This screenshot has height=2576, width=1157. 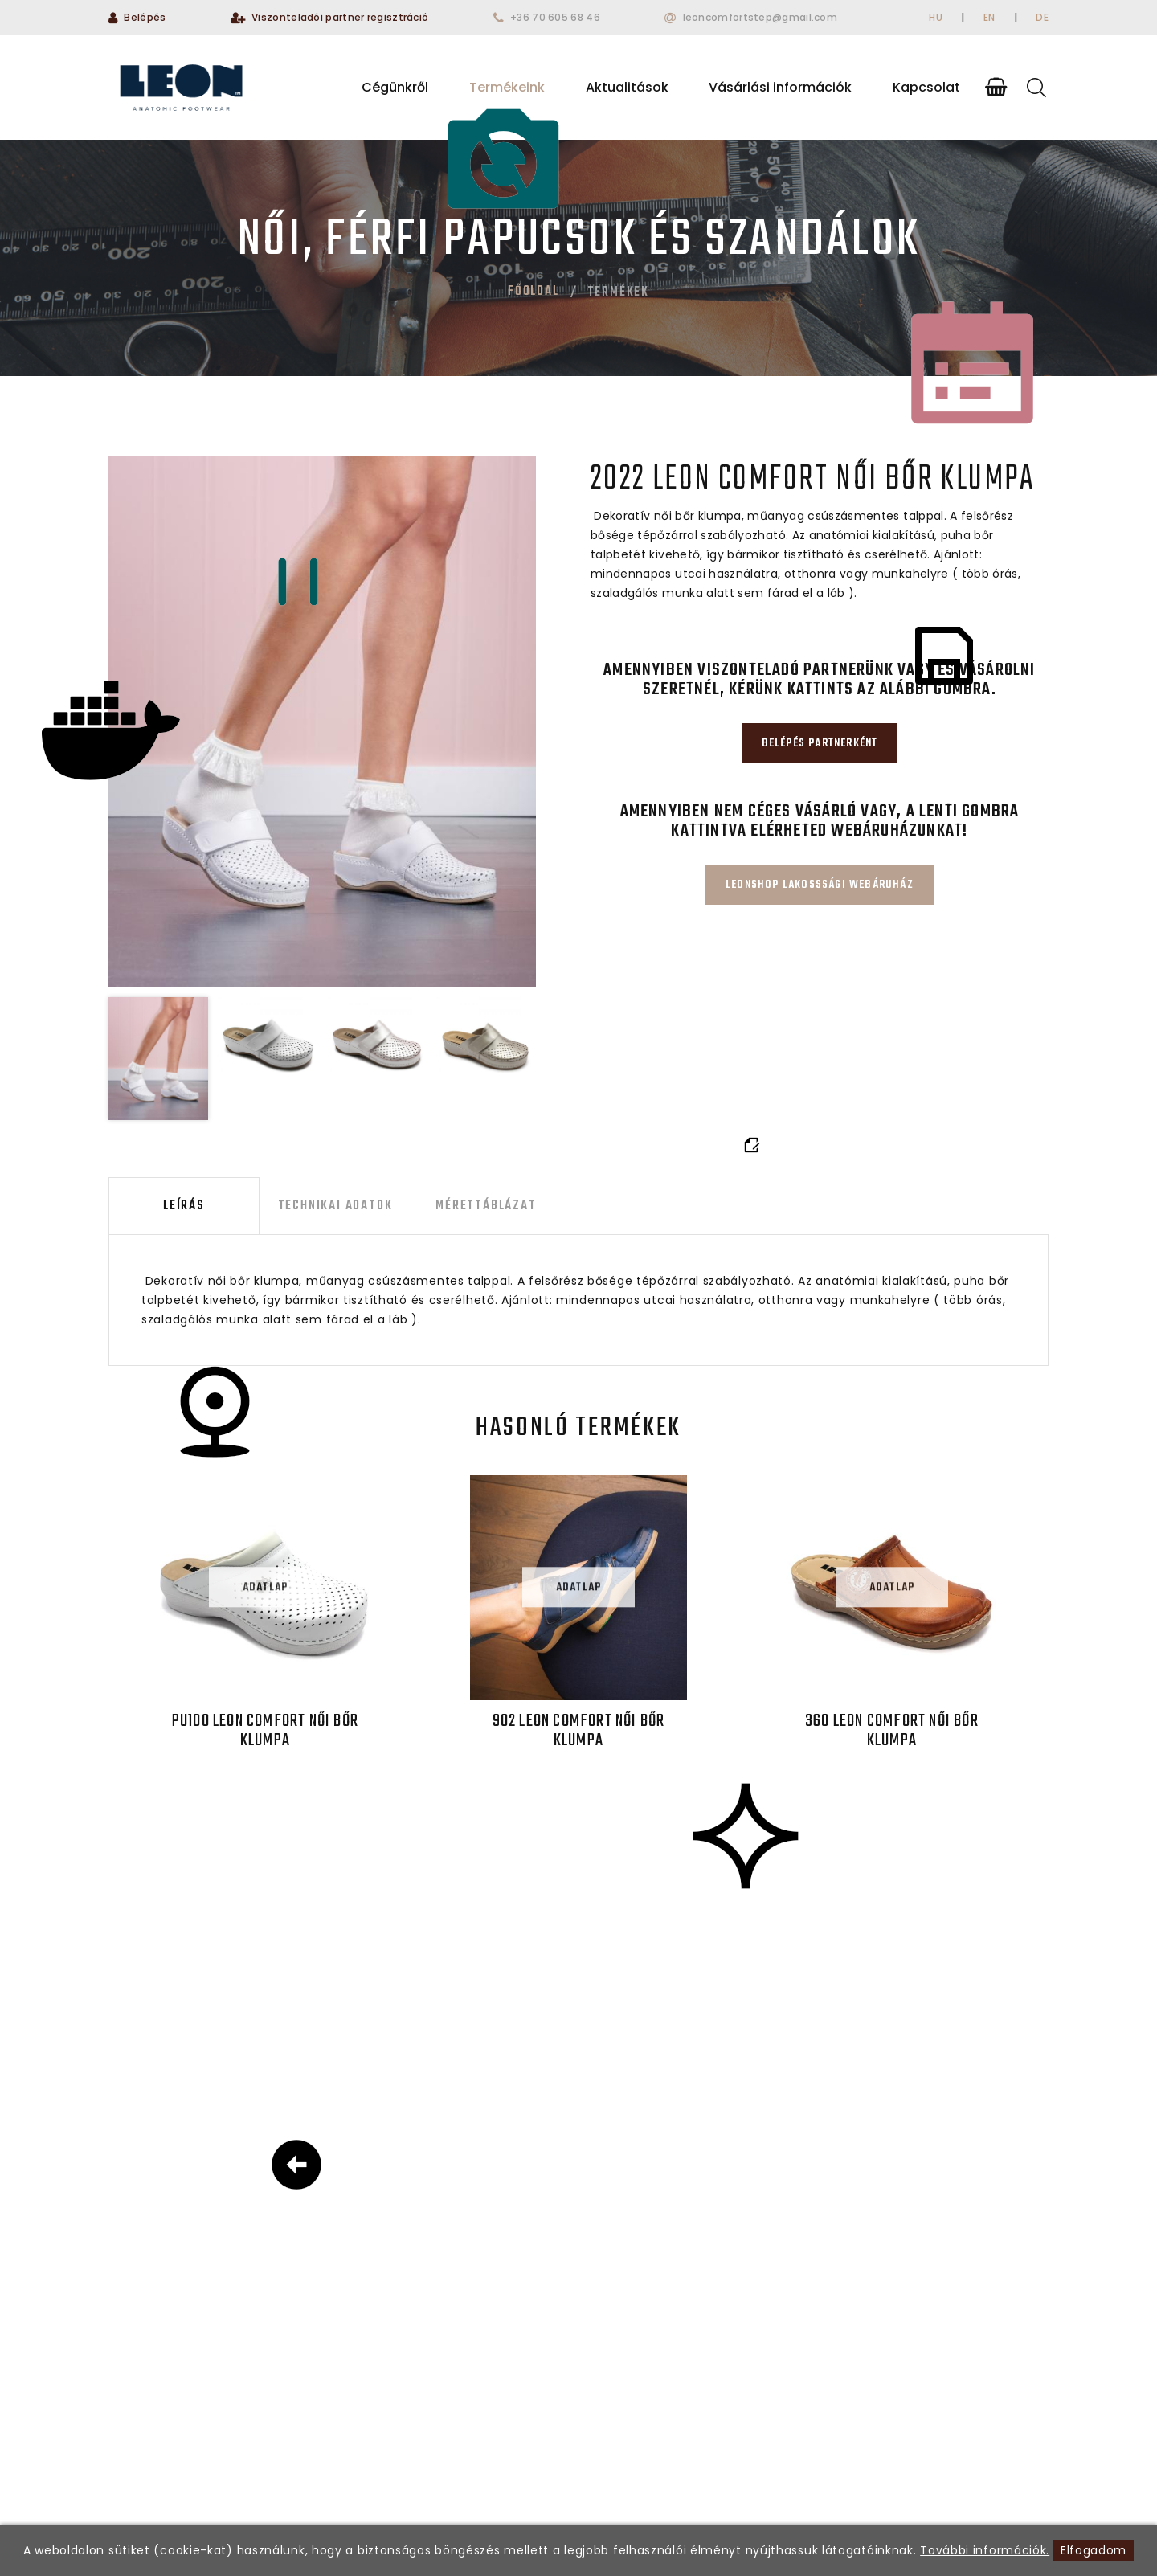 I want to click on go back to the previous screen, so click(x=296, y=2165).